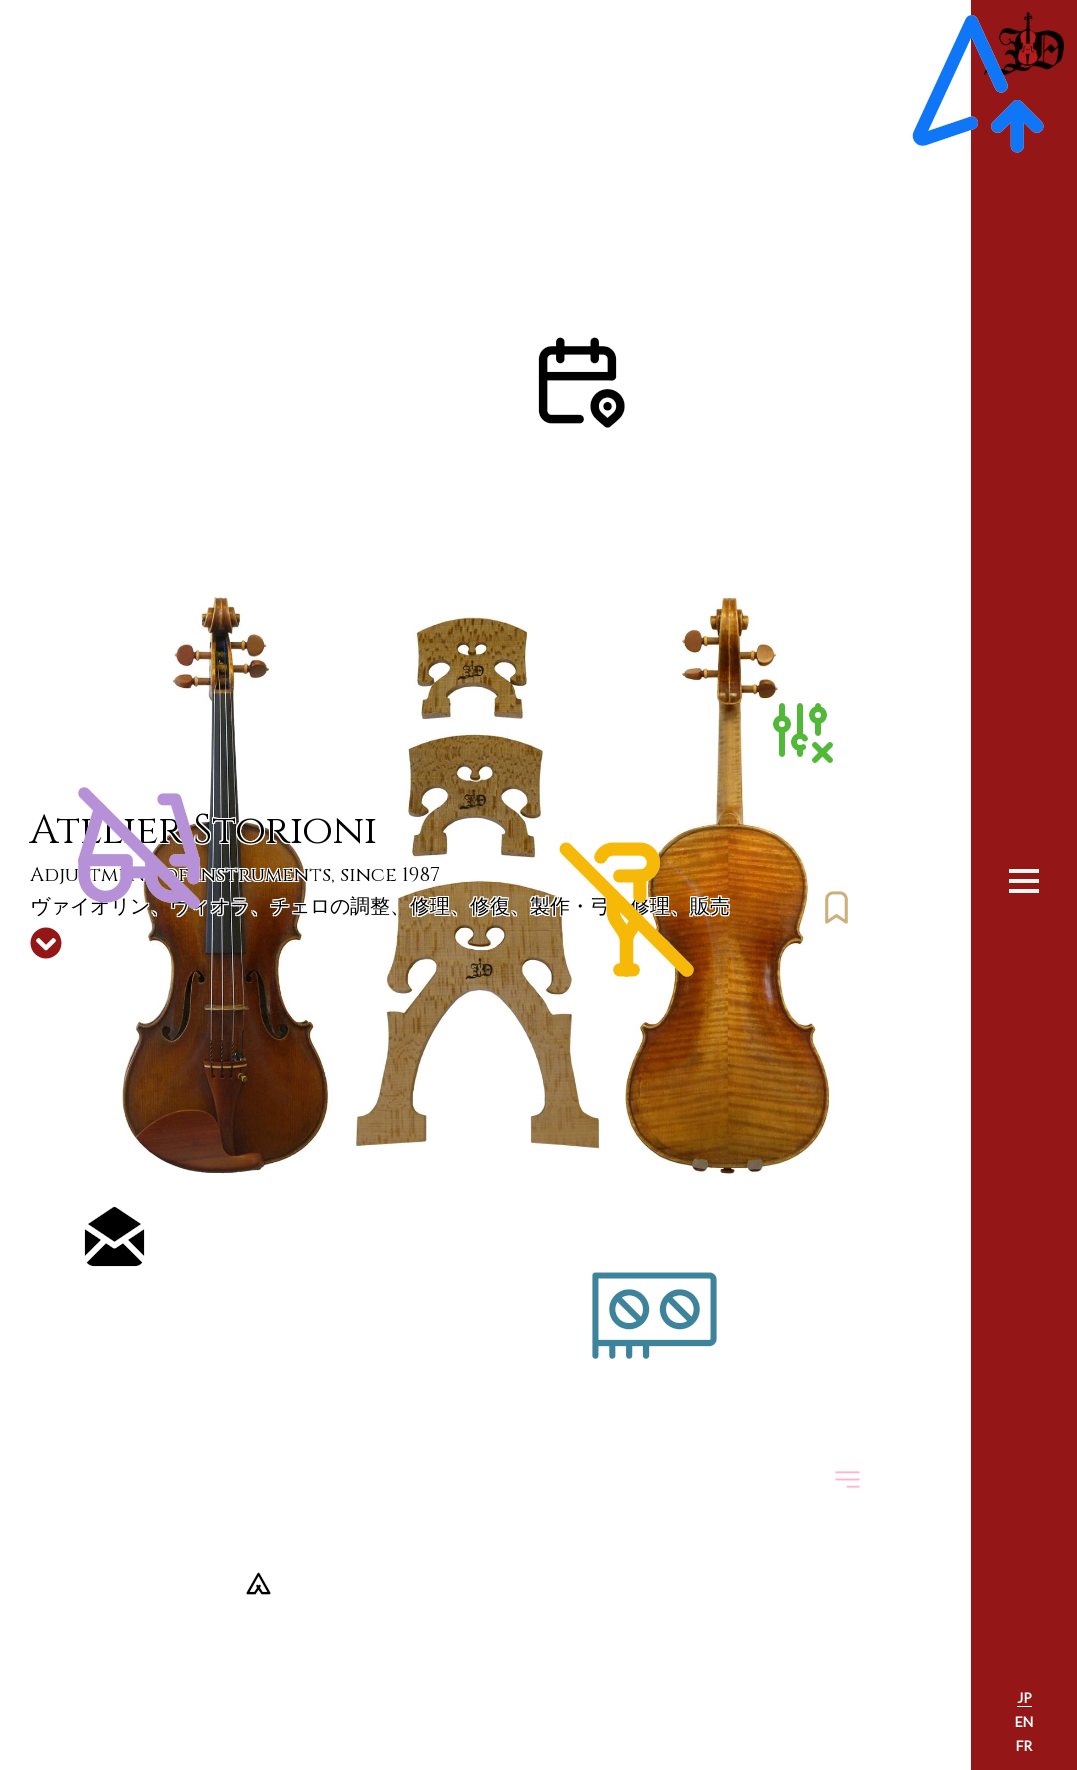 Image resolution: width=1077 pixels, height=1770 pixels. I want to click on pin an event to a specific location, so click(577, 380).